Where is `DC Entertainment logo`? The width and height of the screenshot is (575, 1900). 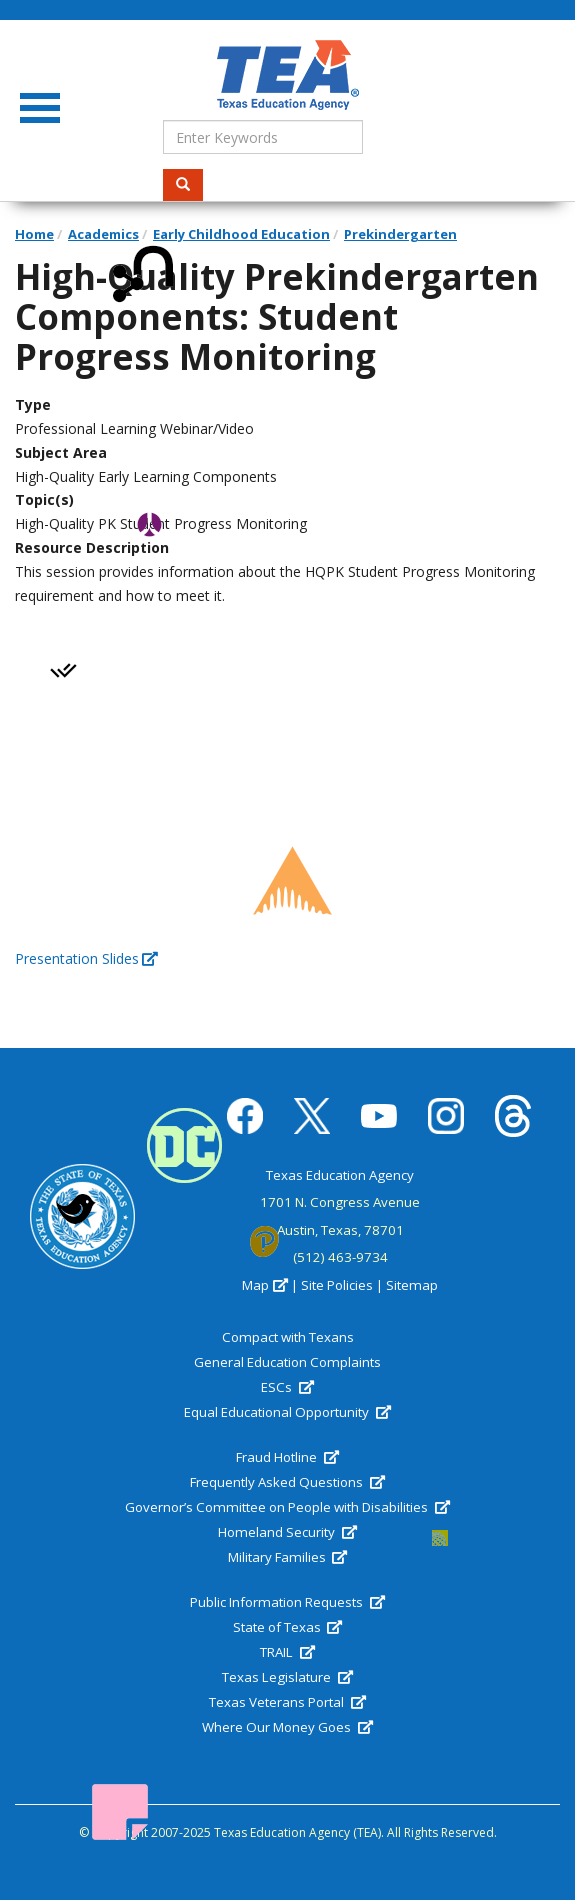
DC Entertainment logo is located at coordinates (184, 1145).